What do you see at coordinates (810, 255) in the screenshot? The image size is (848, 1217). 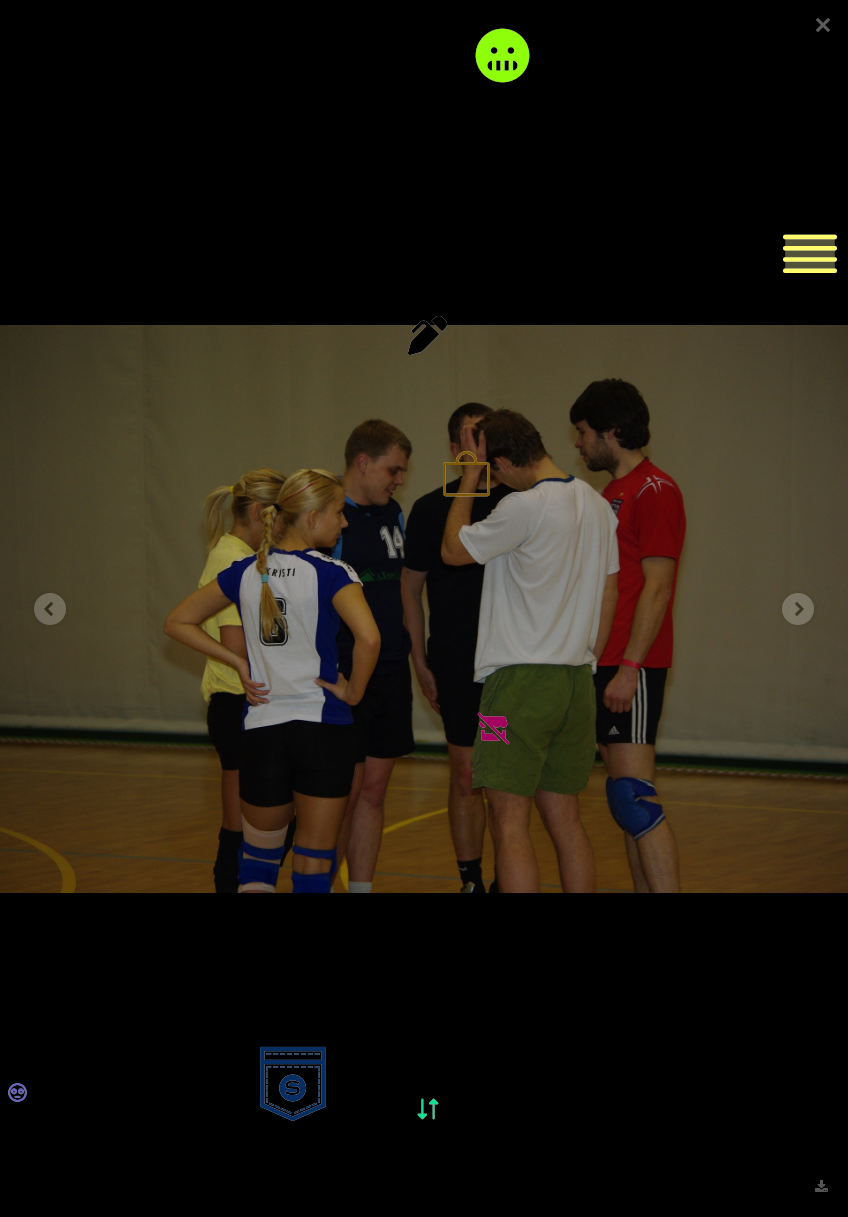 I see `justify text alignment` at bounding box center [810, 255].